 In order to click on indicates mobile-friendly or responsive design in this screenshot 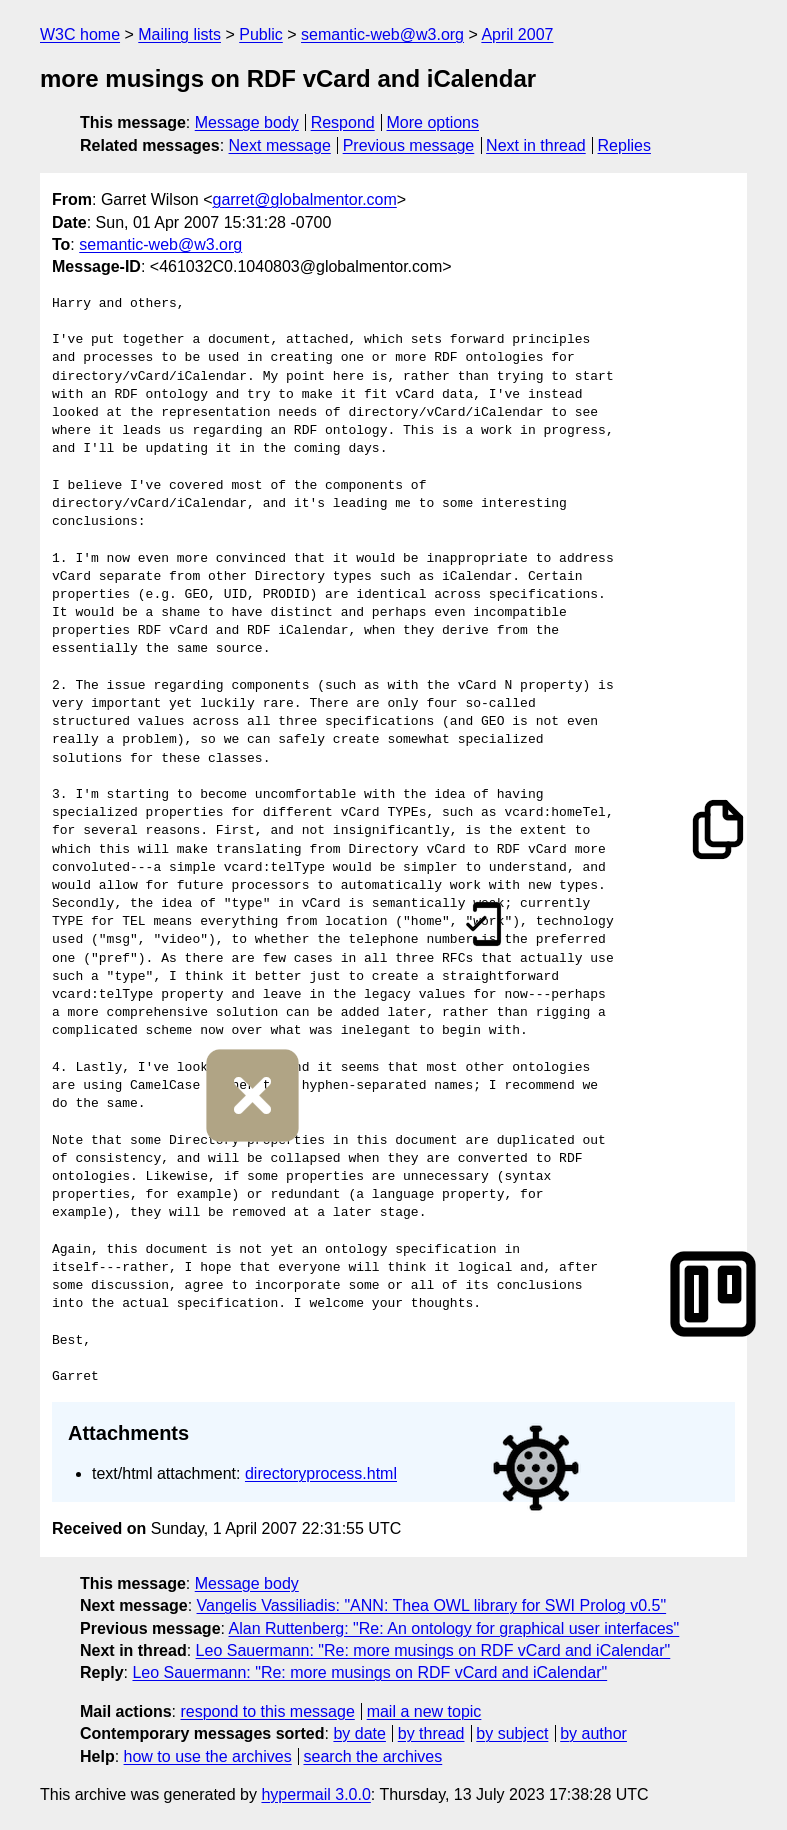, I will do `click(483, 924)`.